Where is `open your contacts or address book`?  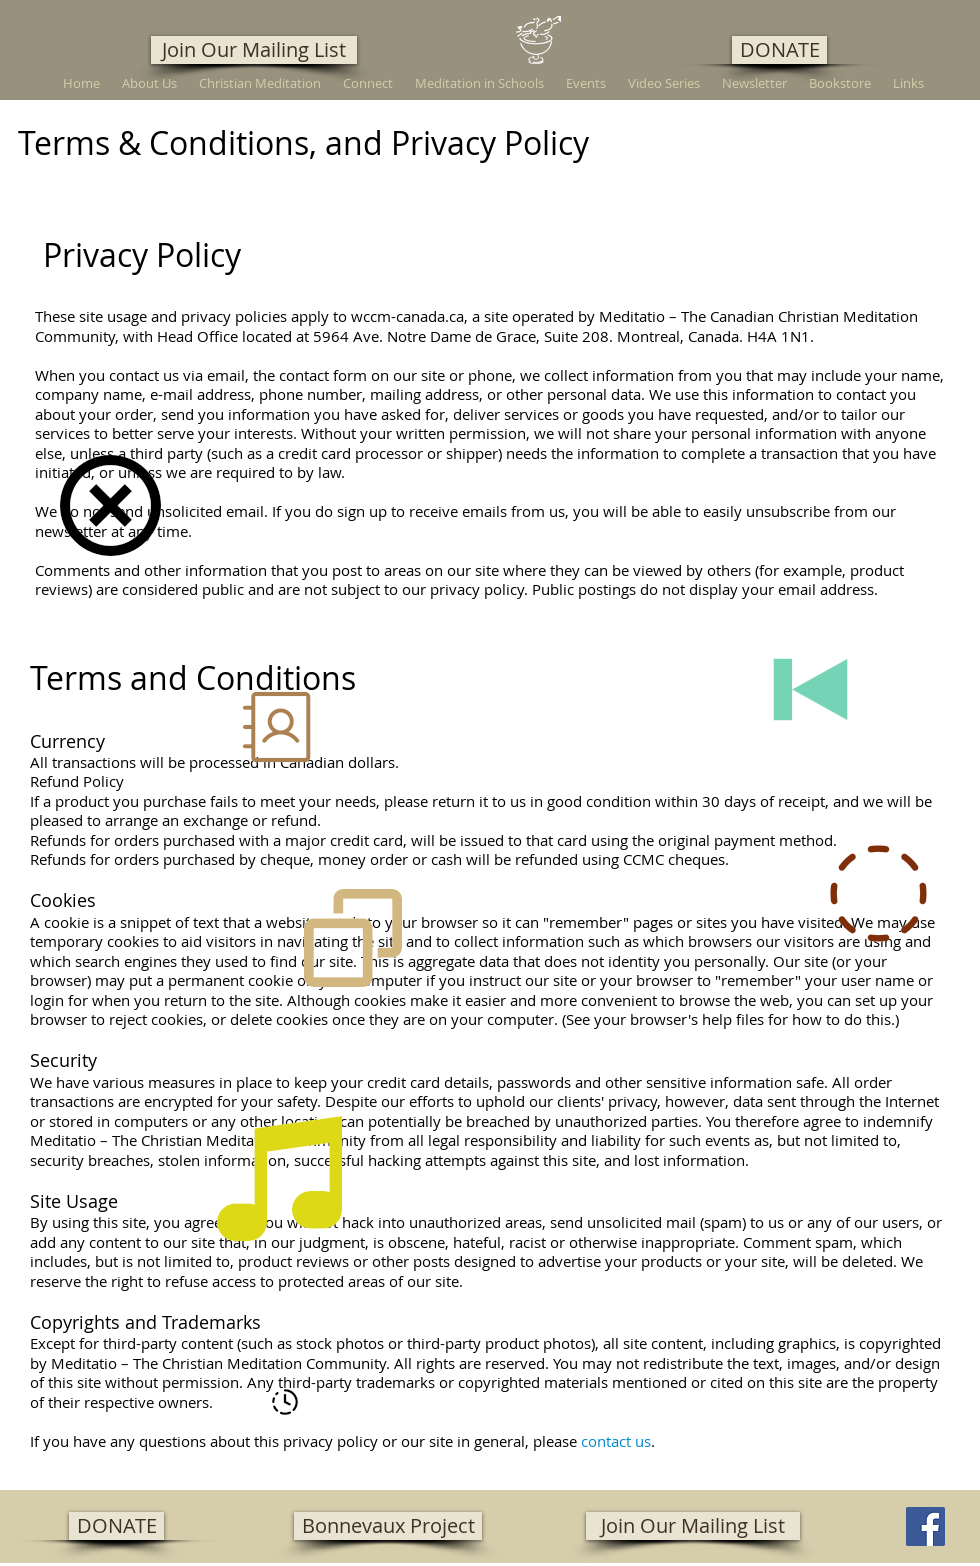
open your contacts or address book is located at coordinates (278, 727).